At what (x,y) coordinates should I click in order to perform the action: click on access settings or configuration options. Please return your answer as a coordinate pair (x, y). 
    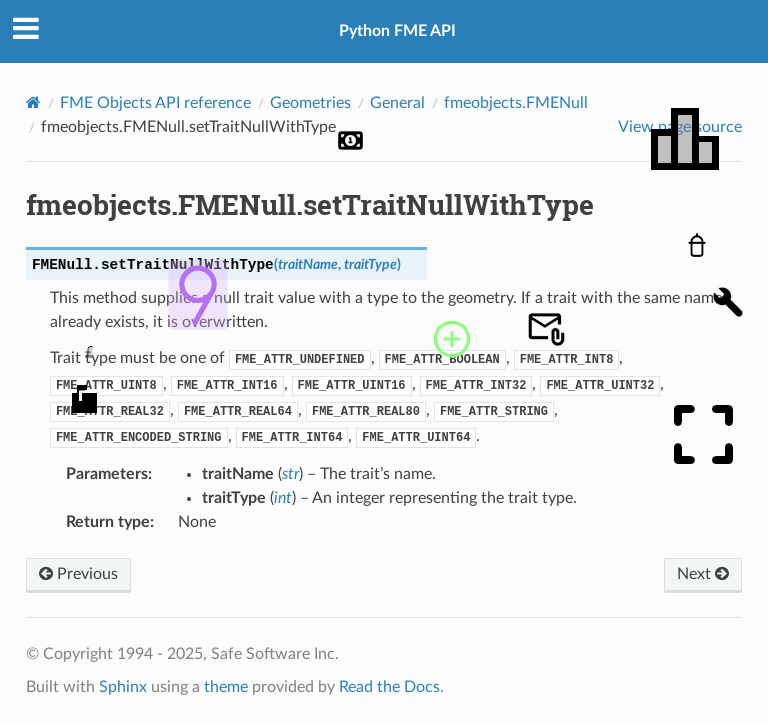
    Looking at the image, I should click on (728, 302).